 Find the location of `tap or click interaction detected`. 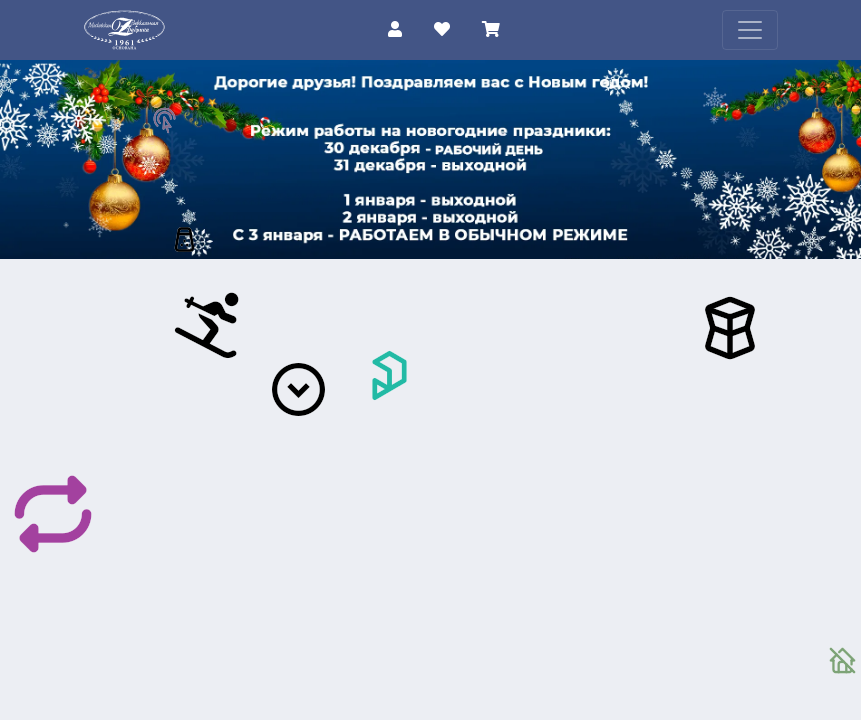

tap or click interaction detected is located at coordinates (164, 120).